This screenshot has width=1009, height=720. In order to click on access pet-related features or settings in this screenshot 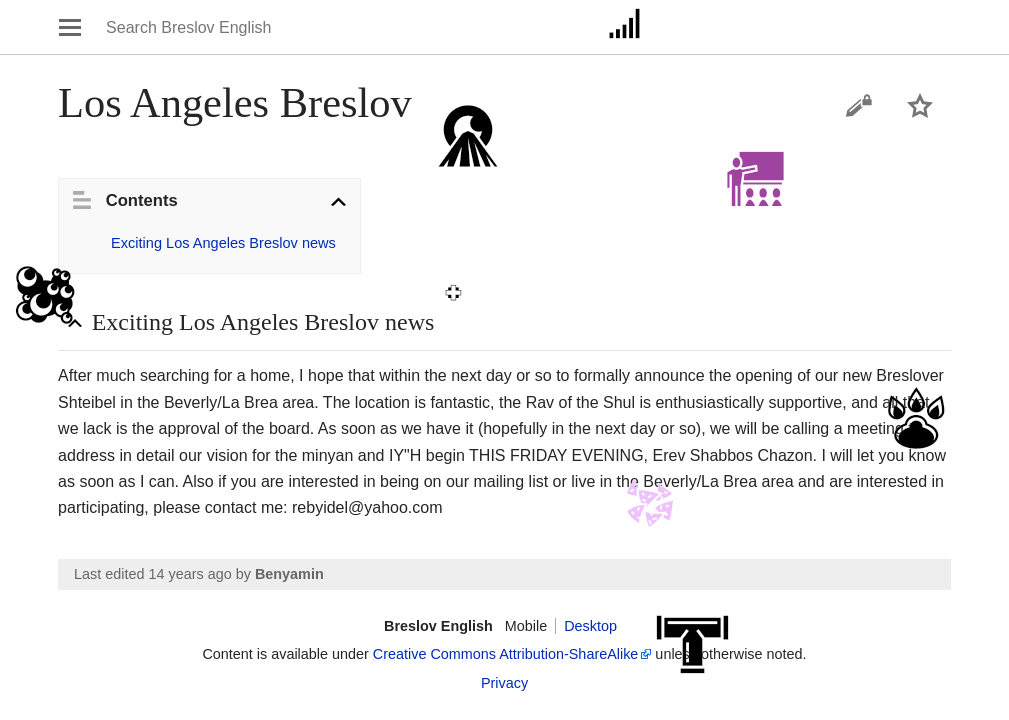, I will do `click(916, 418)`.